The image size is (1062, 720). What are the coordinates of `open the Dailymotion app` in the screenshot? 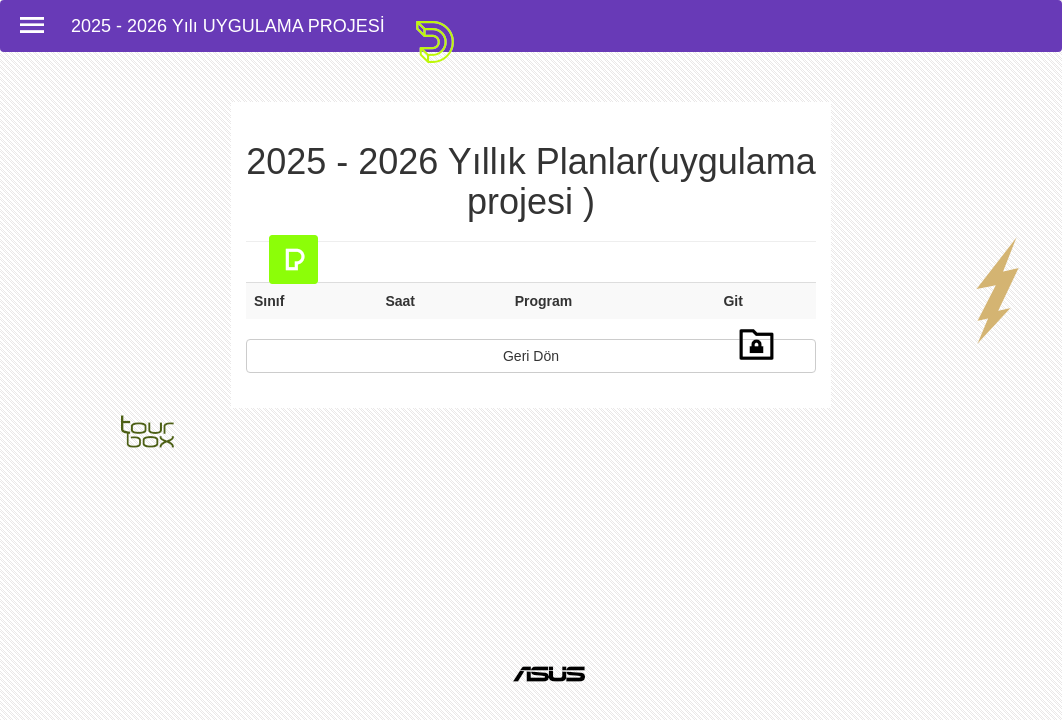 It's located at (435, 42).